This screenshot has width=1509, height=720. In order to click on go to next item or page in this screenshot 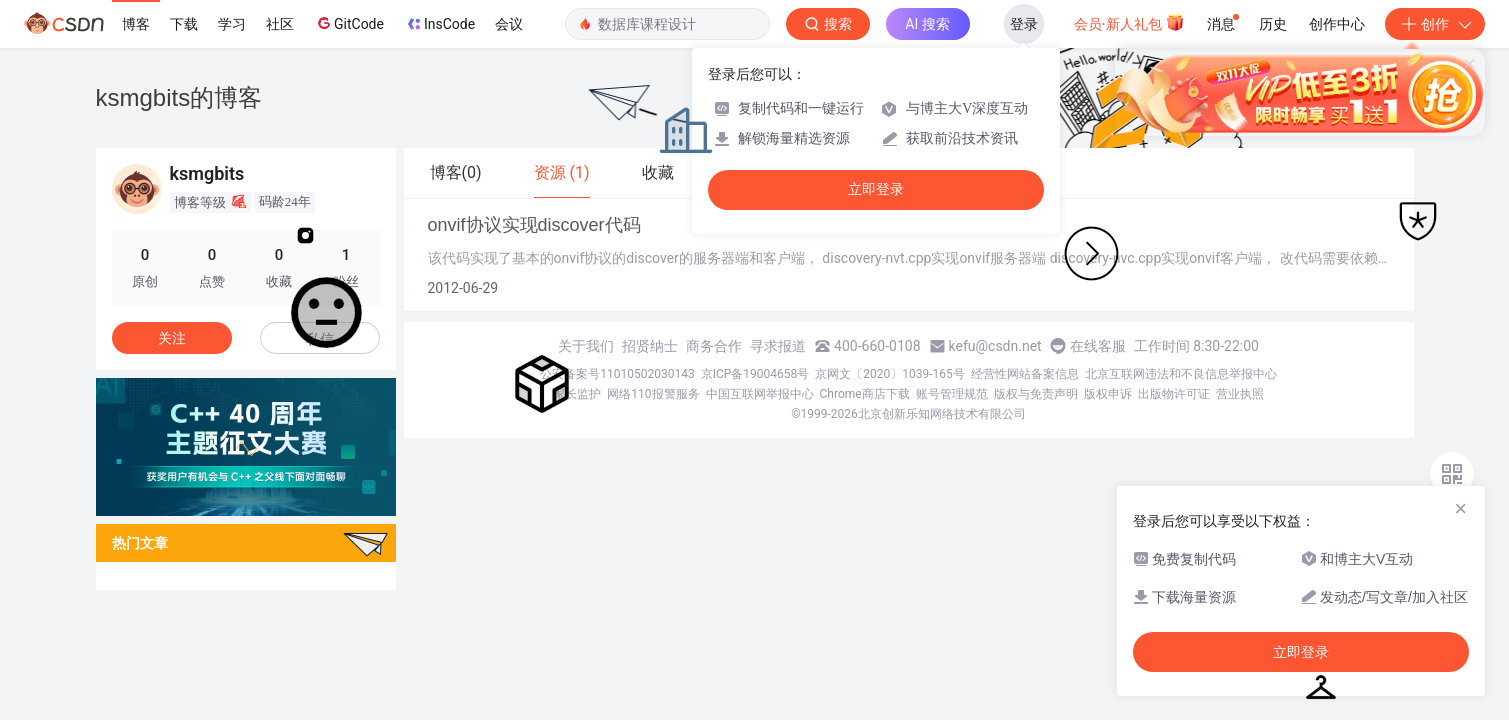, I will do `click(1091, 253)`.